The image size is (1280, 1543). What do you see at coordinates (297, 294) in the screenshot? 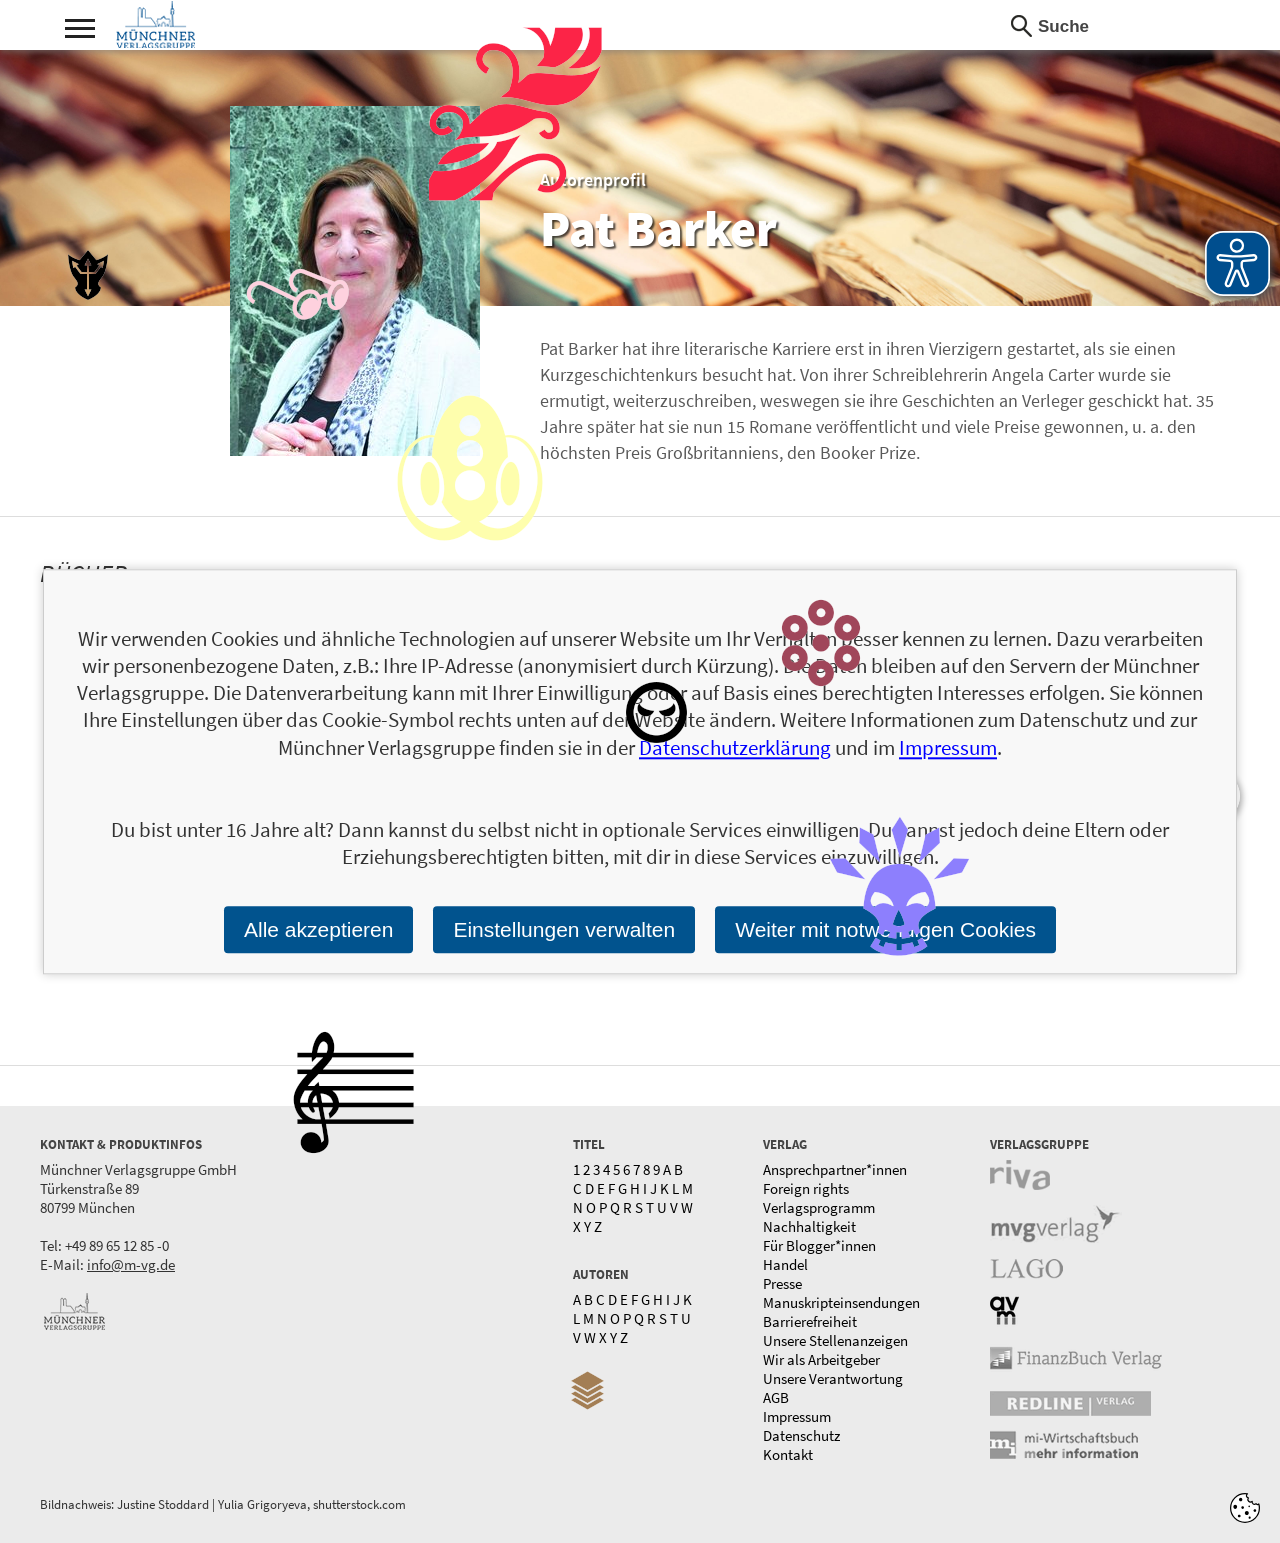
I see `toggle reading mode or accessibility features` at bounding box center [297, 294].